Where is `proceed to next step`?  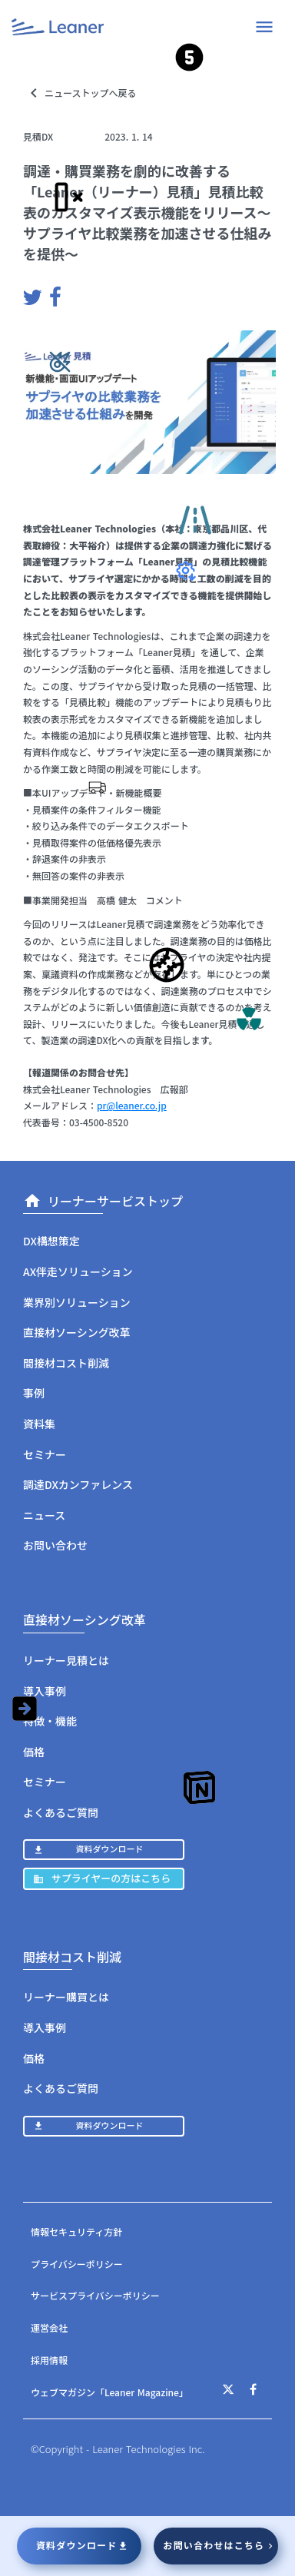 proceed to next step is located at coordinates (25, 1709).